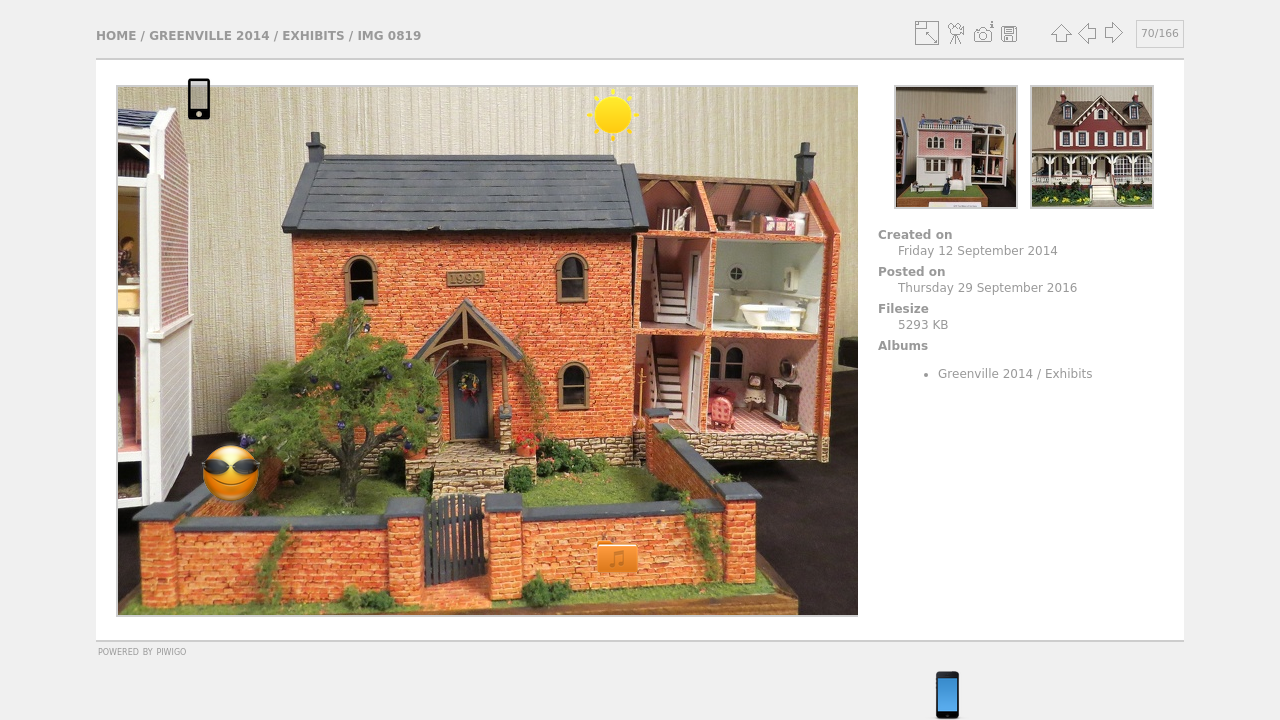 The width and height of the screenshot is (1280, 720). Describe the element at coordinates (947, 695) in the screenshot. I see `indicates a connected iPhone device` at that location.